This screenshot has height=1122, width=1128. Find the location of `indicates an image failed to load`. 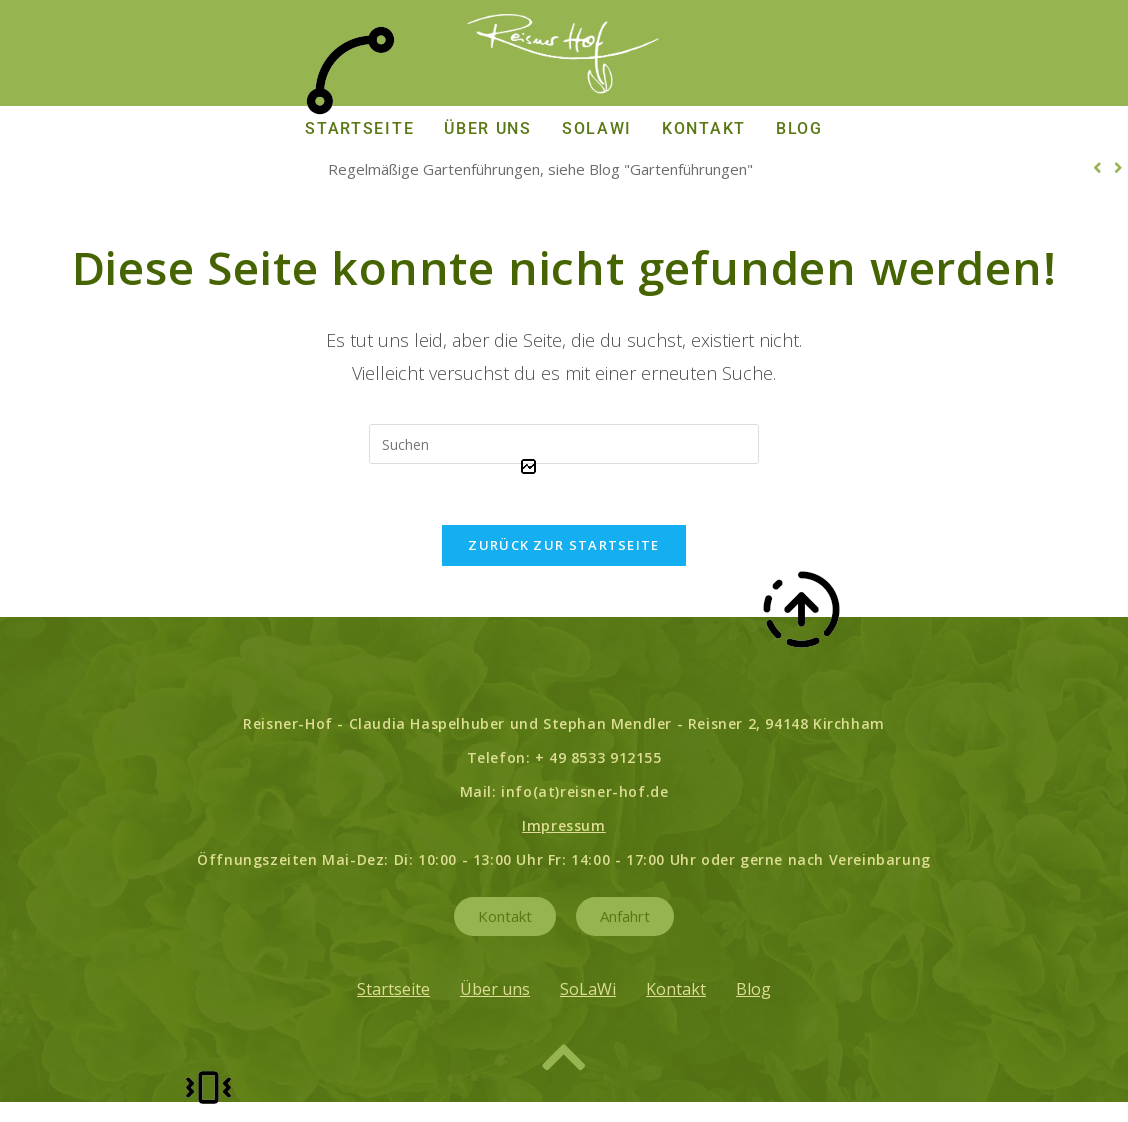

indicates an image failed to load is located at coordinates (528, 466).